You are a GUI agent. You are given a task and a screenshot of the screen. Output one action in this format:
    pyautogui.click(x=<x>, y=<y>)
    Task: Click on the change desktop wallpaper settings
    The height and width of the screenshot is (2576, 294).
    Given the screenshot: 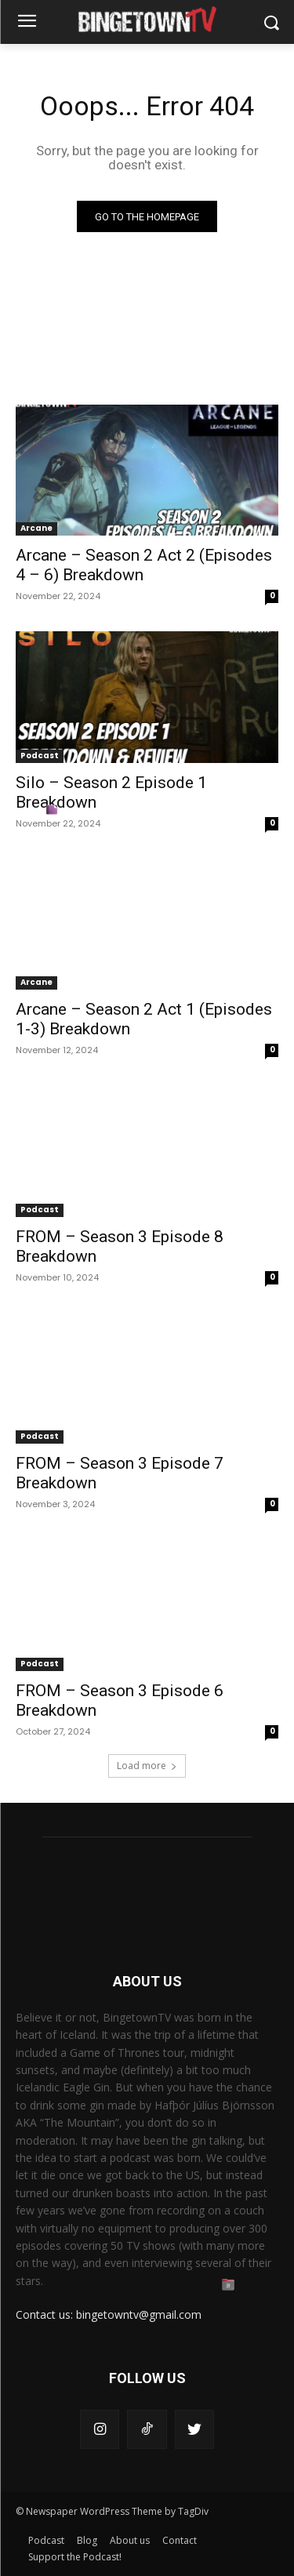 What is the action you would take?
    pyautogui.click(x=52, y=809)
    